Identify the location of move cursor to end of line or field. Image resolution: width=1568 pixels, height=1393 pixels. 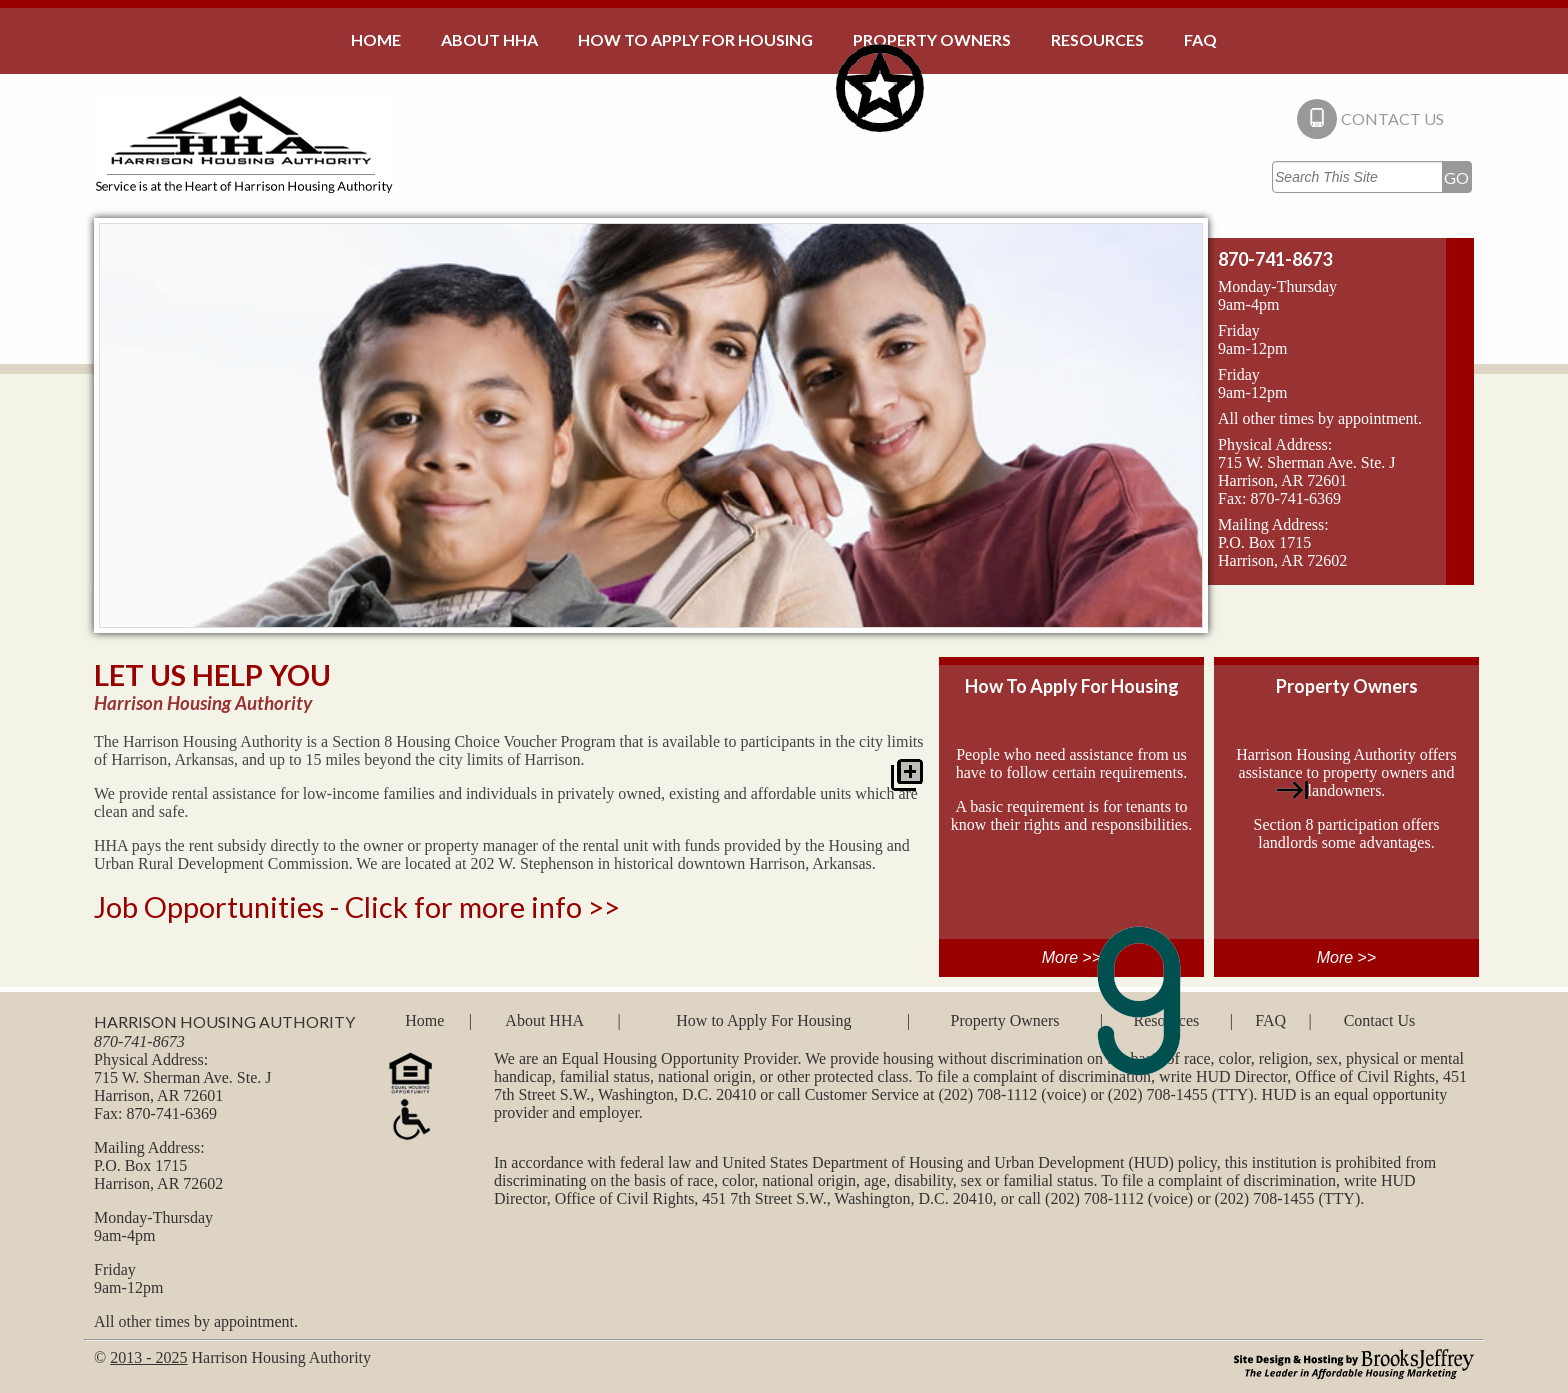
(1293, 790).